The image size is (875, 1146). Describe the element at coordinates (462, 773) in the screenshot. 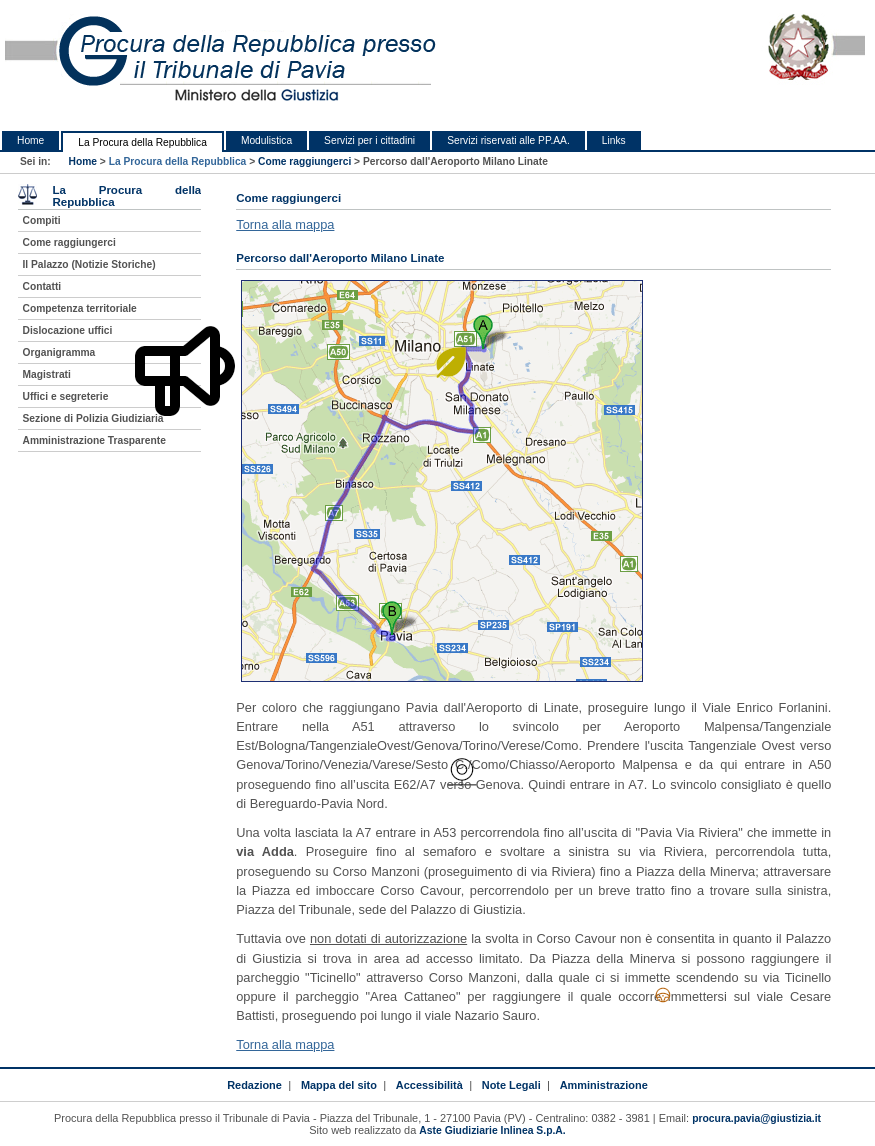

I see `enable webcam or video camera` at that location.